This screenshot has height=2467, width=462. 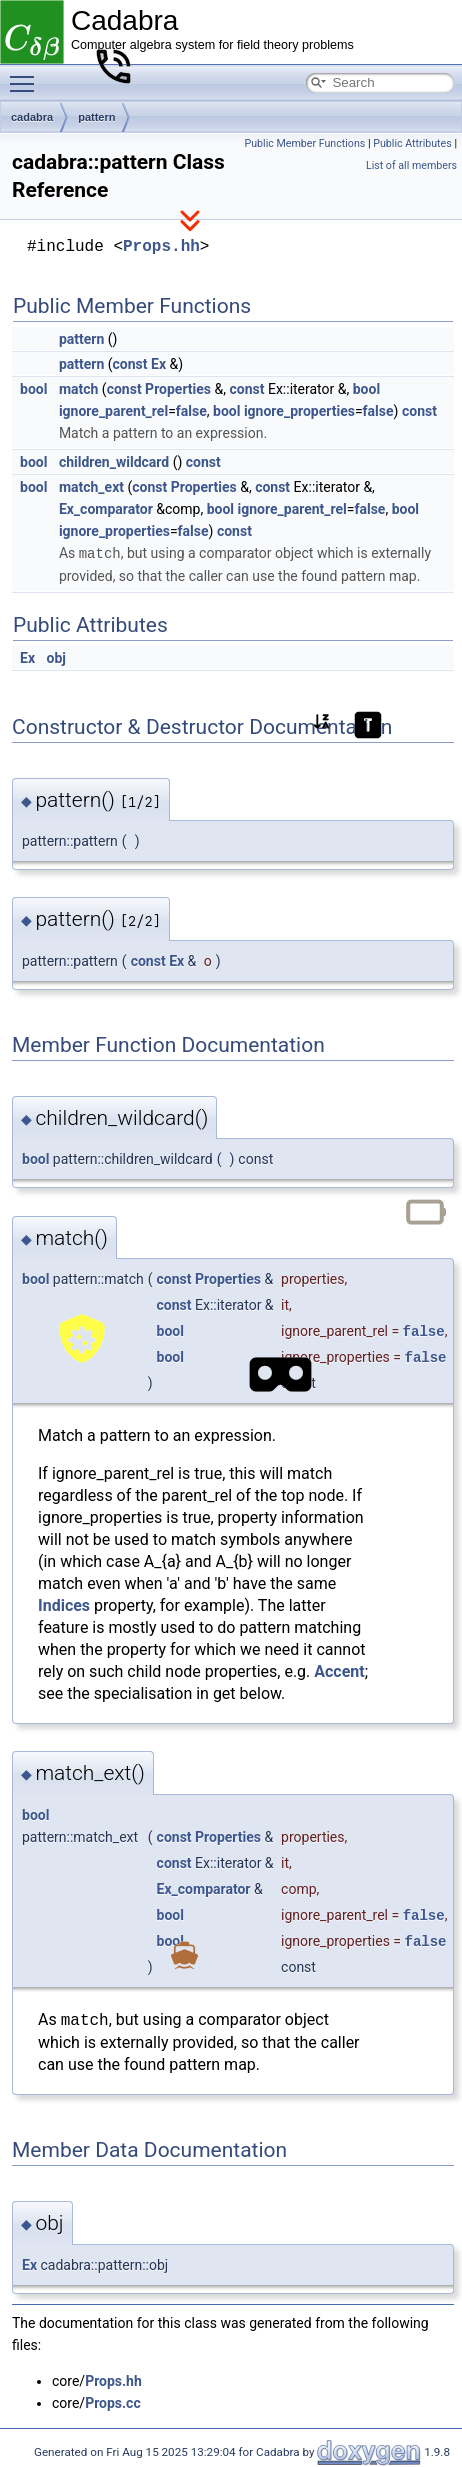 What do you see at coordinates (321, 721) in the screenshot?
I see `sort alphabetically in reverse order (Z to A)` at bounding box center [321, 721].